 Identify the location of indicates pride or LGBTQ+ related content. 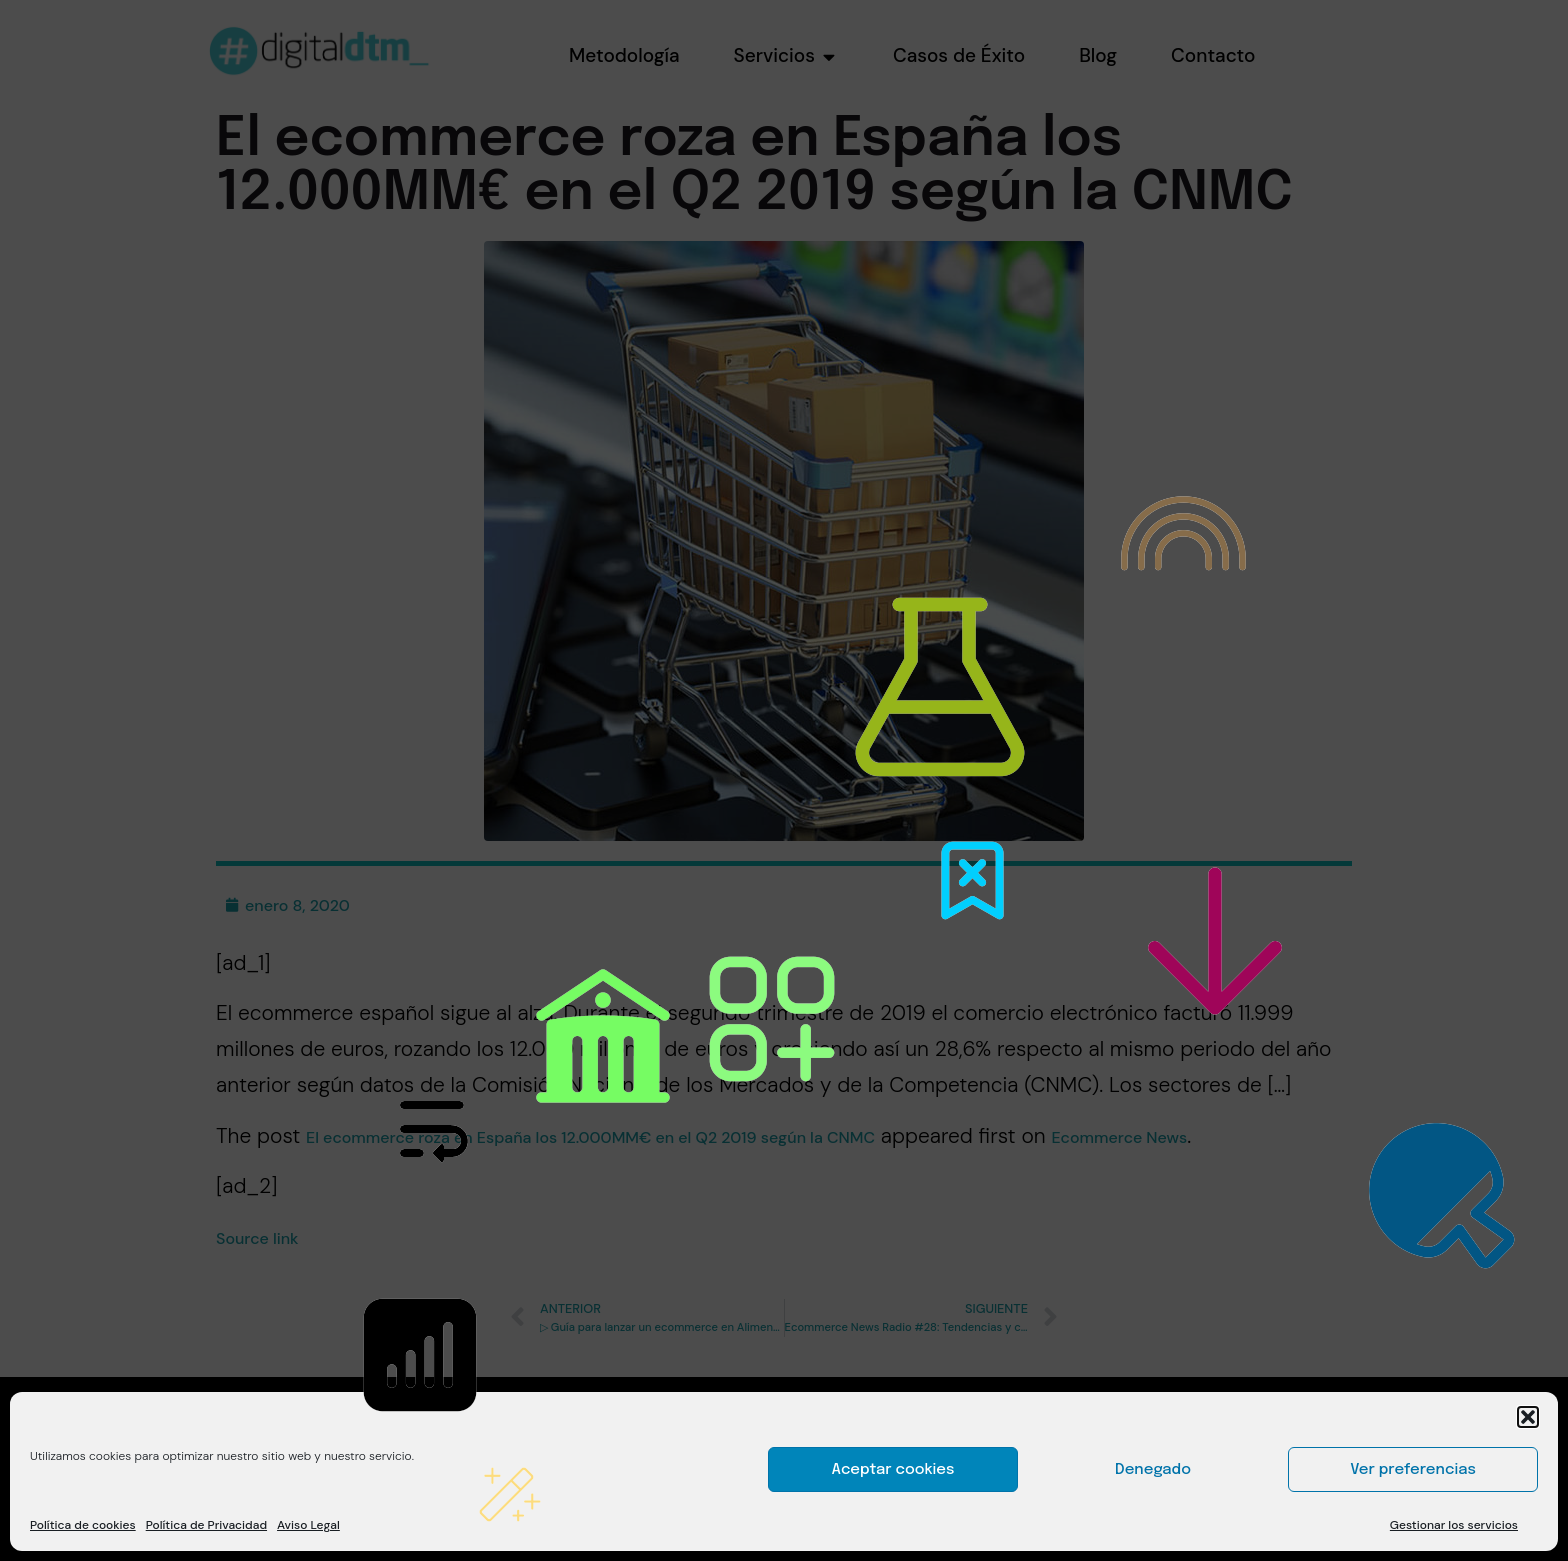
(1183, 537).